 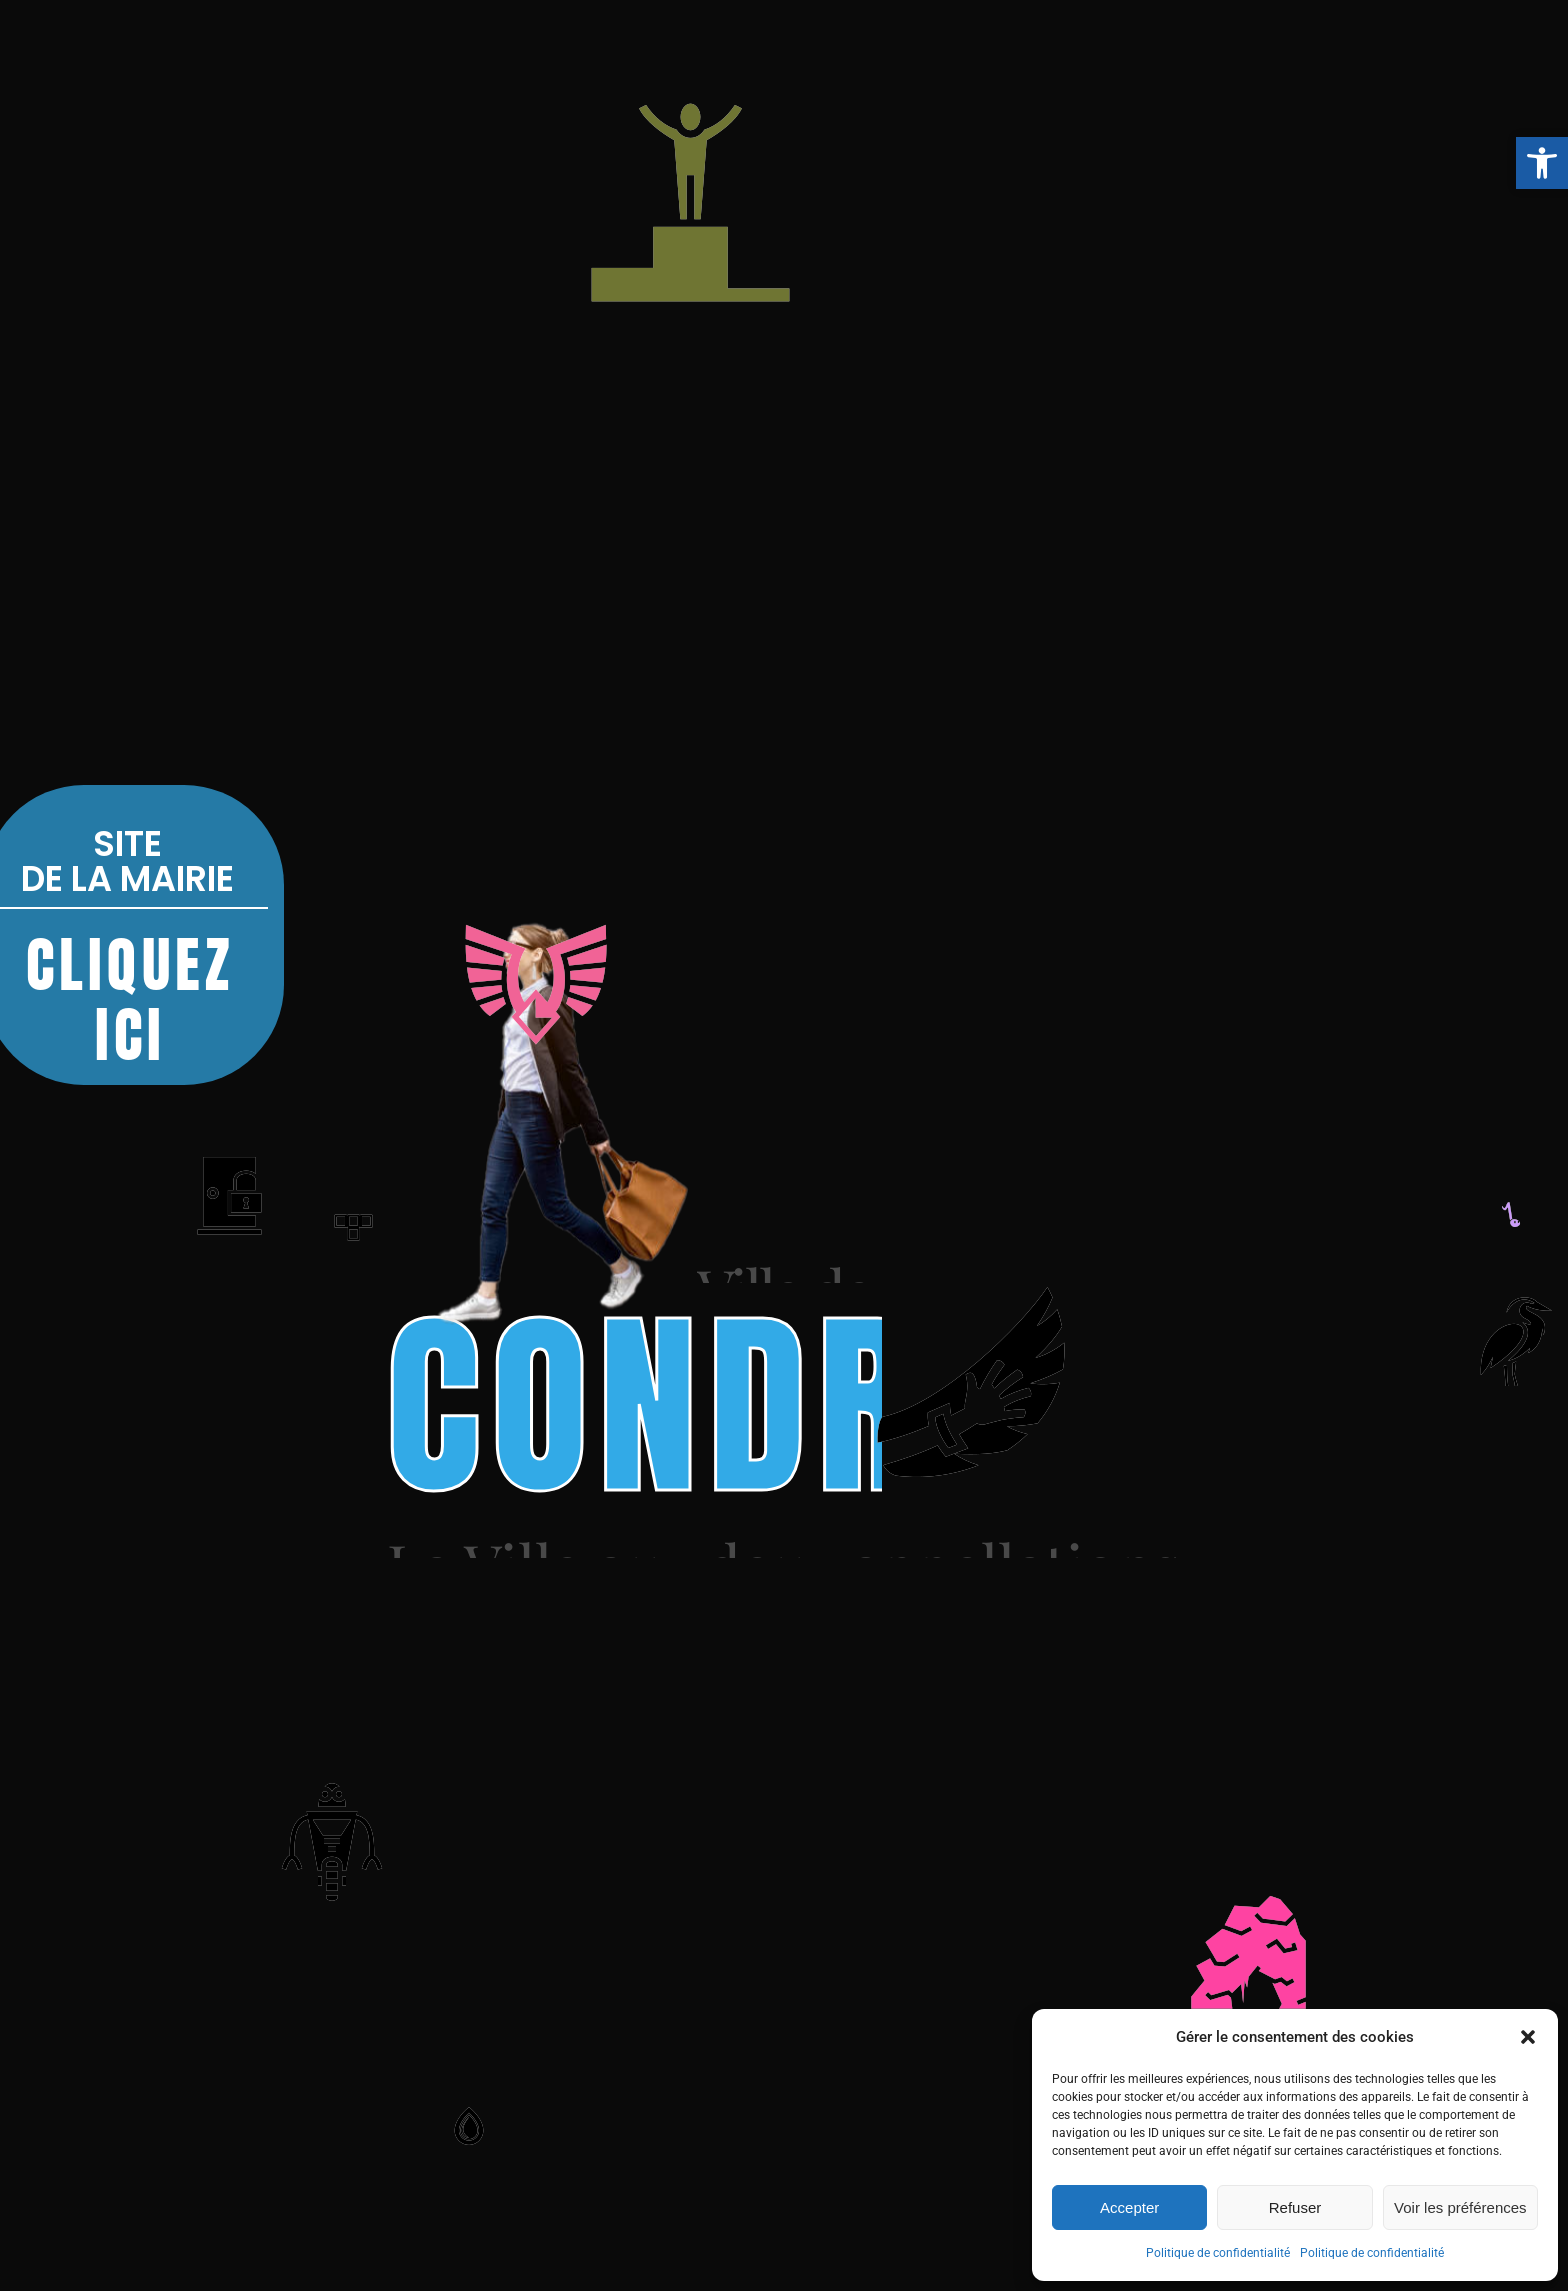 What do you see at coordinates (229, 1194) in the screenshot?
I see `access a locked room or restricted area` at bounding box center [229, 1194].